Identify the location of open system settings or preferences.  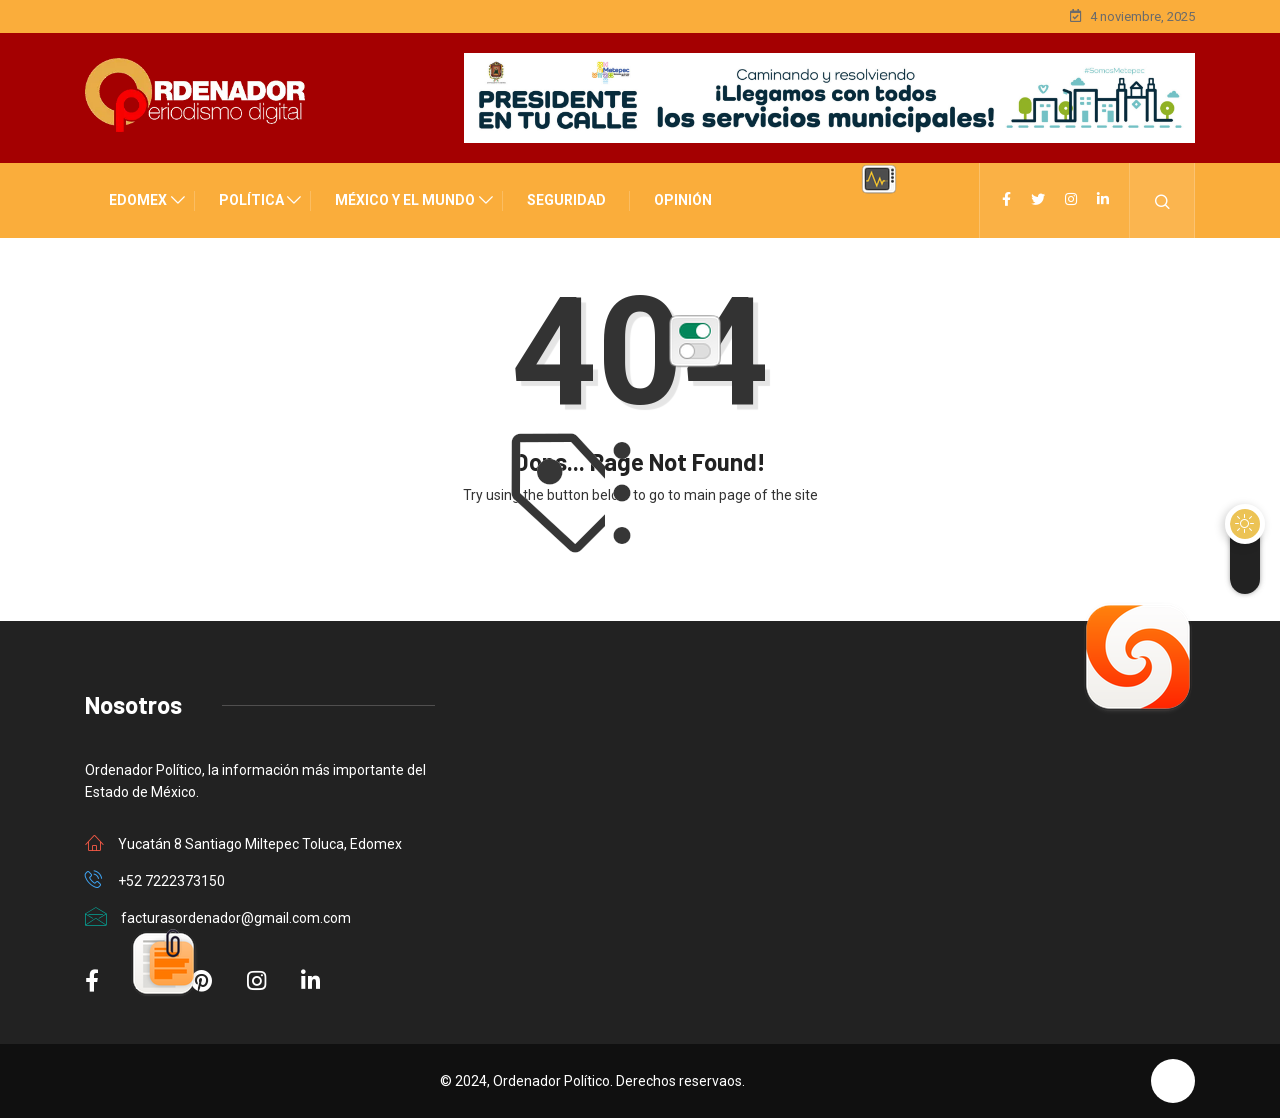
(695, 341).